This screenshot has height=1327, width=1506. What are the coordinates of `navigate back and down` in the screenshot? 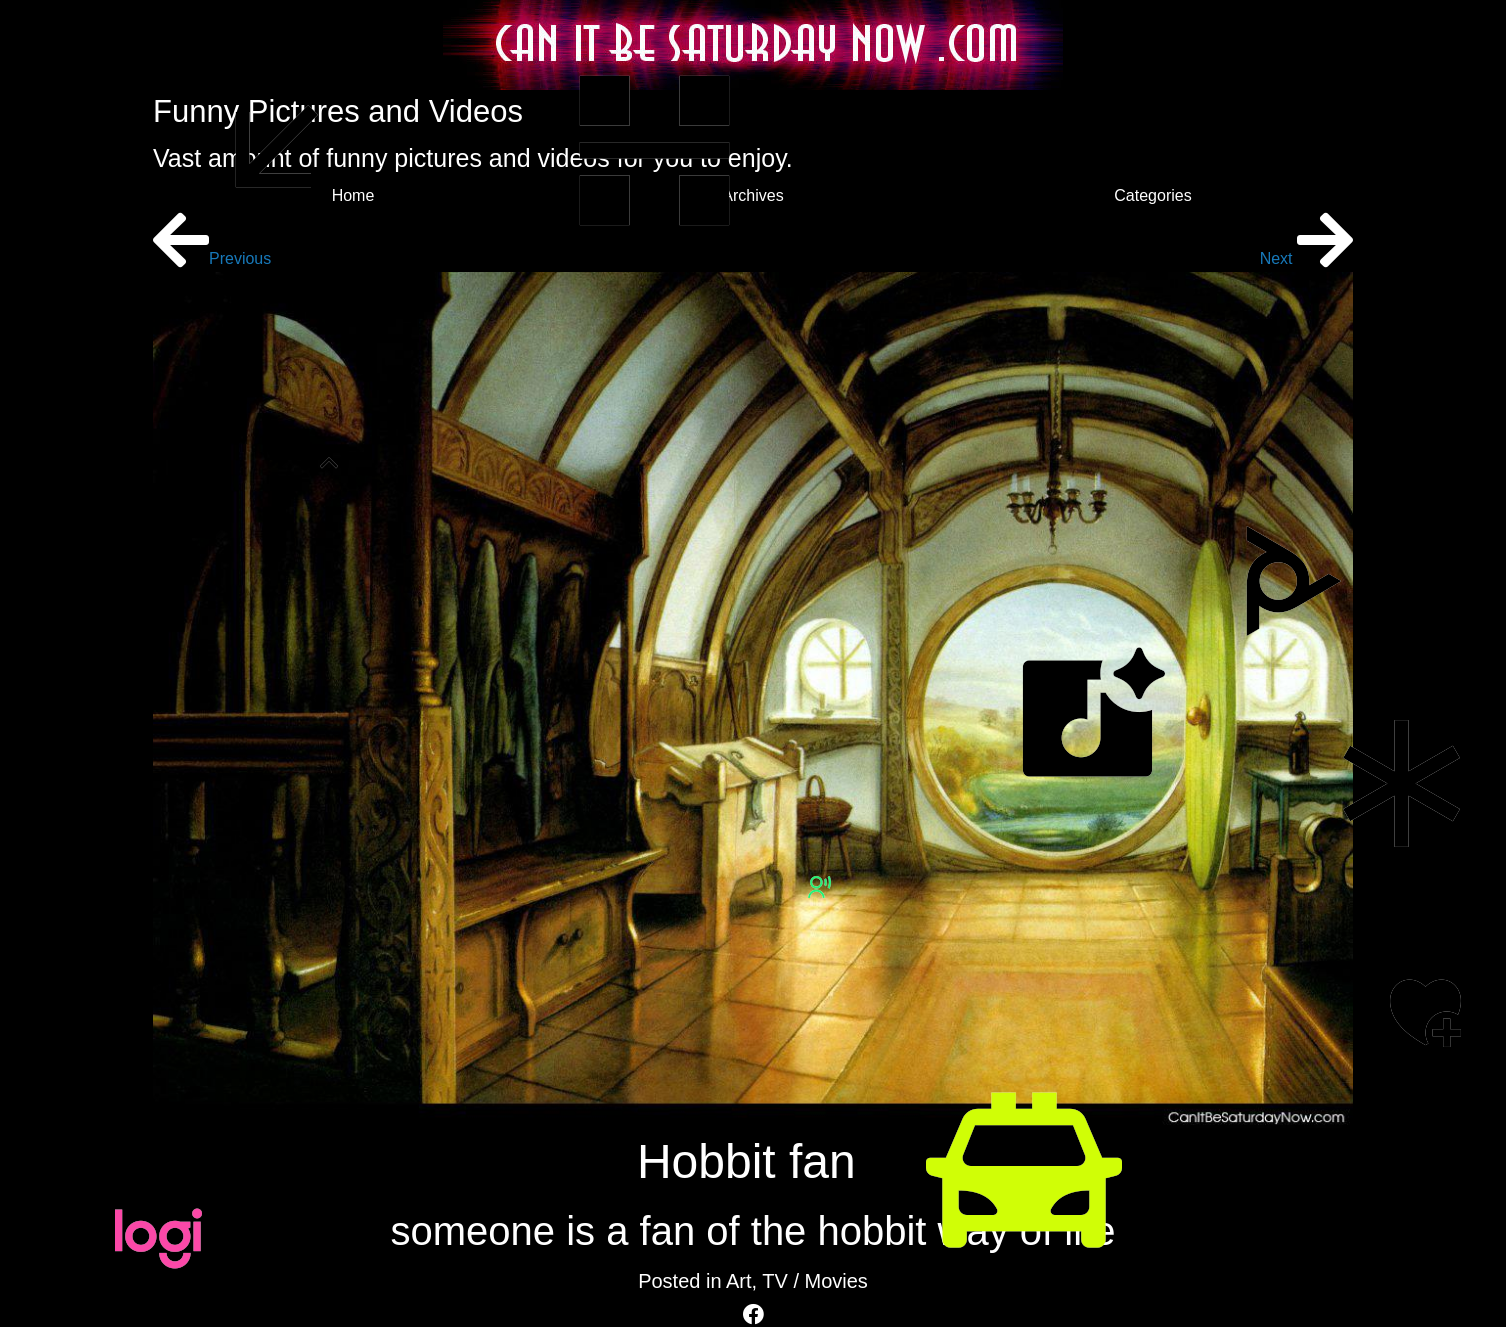 It's located at (270, 153).